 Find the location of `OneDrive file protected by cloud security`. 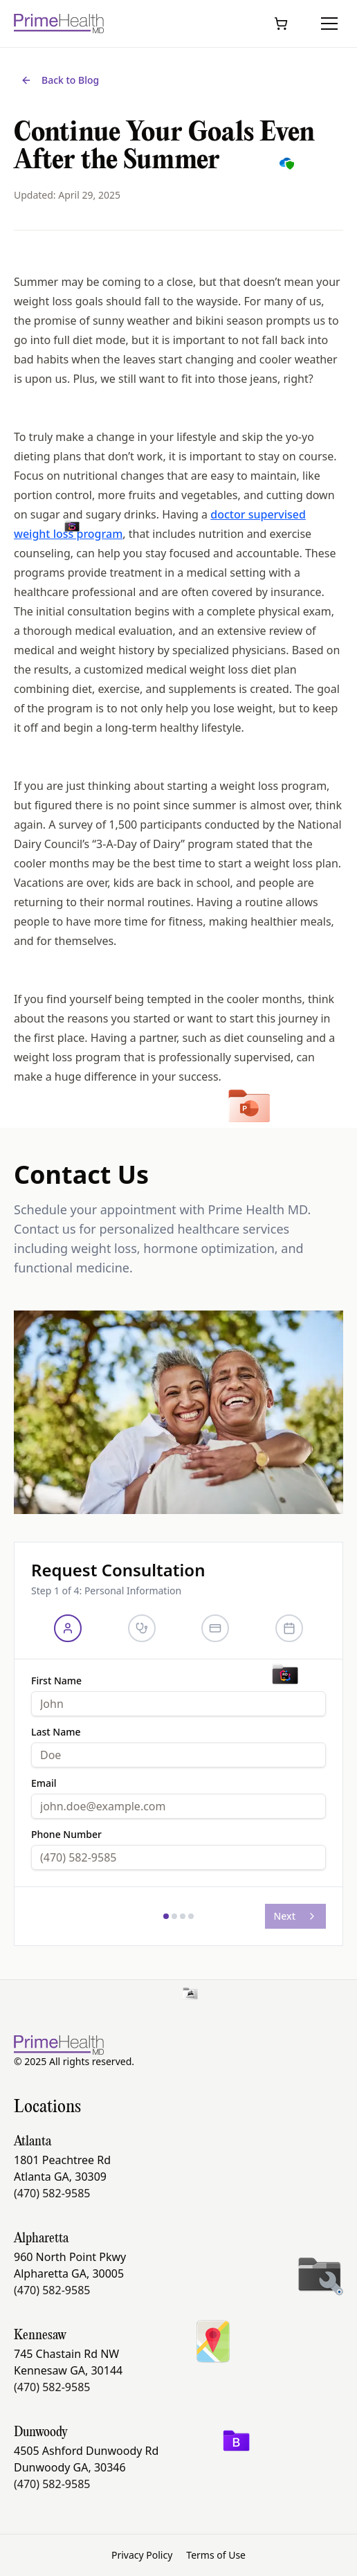

OneDrive file protected by cloud security is located at coordinates (286, 162).